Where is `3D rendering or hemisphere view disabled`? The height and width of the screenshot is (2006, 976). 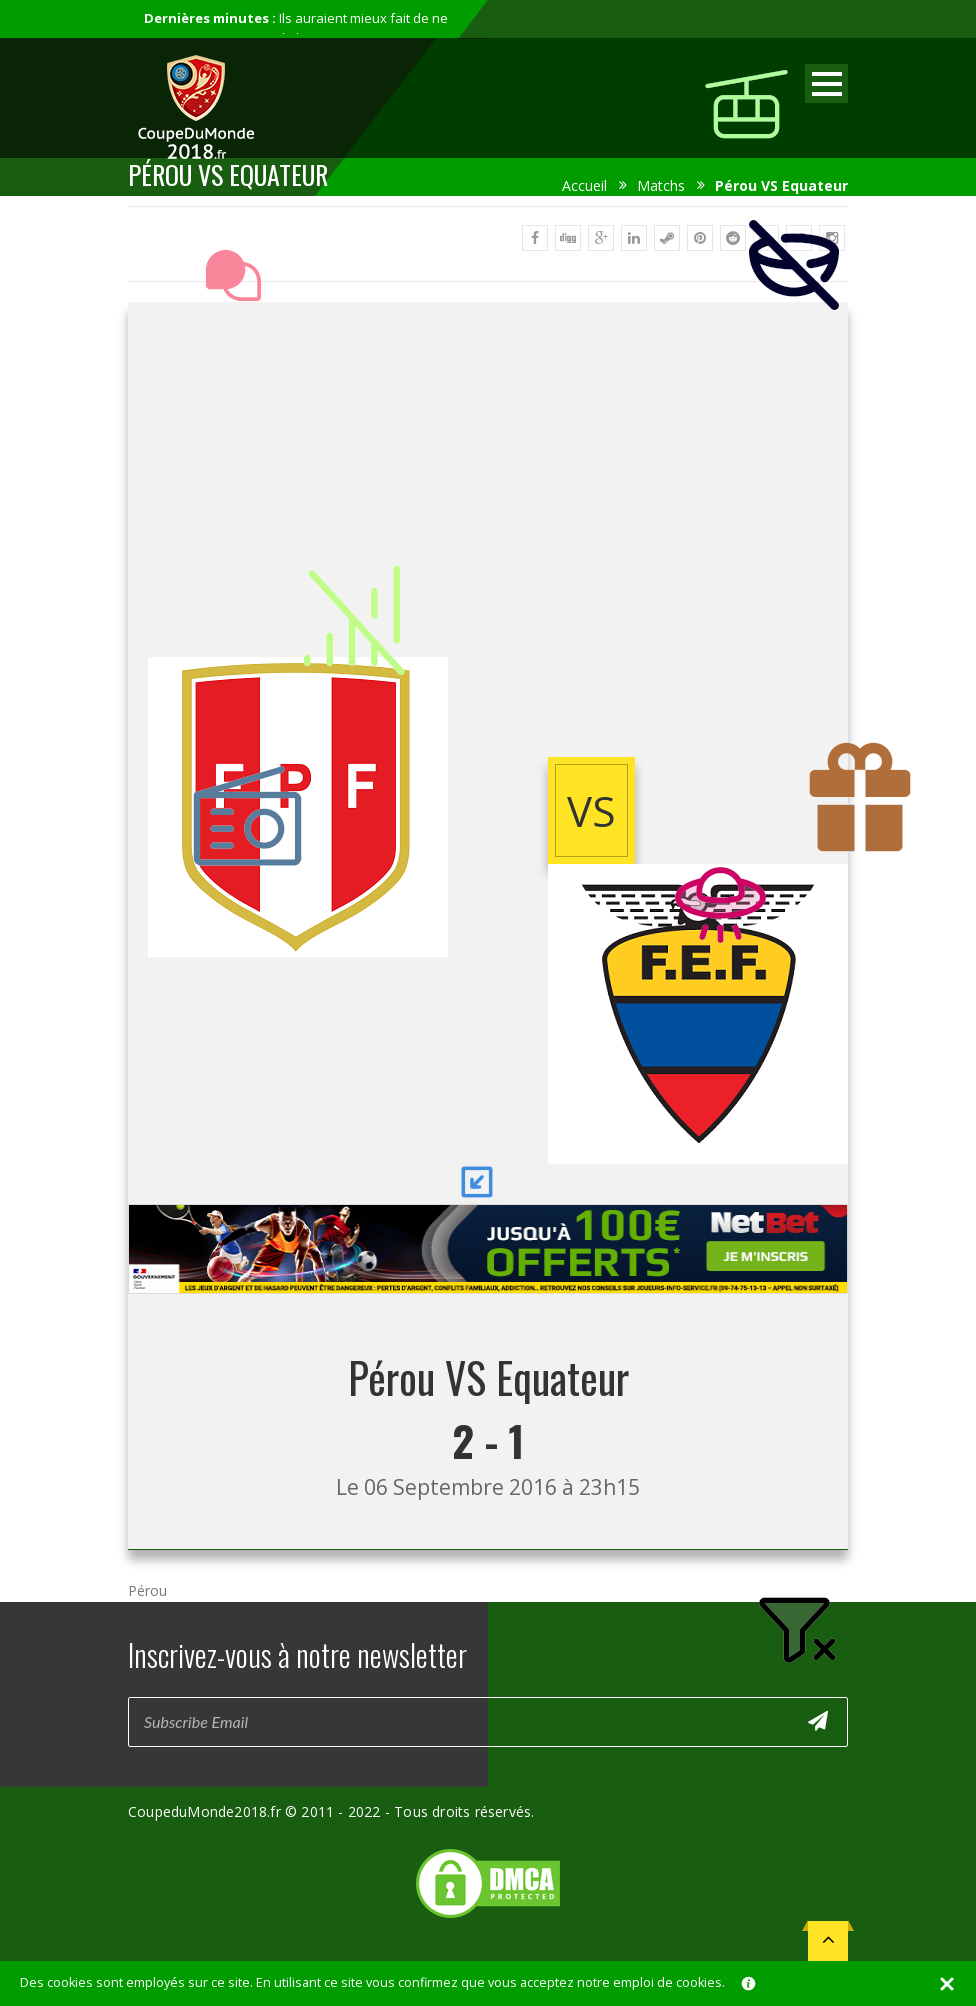 3D rendering or hemisphere view disabled is located at coordinates (794, 265).